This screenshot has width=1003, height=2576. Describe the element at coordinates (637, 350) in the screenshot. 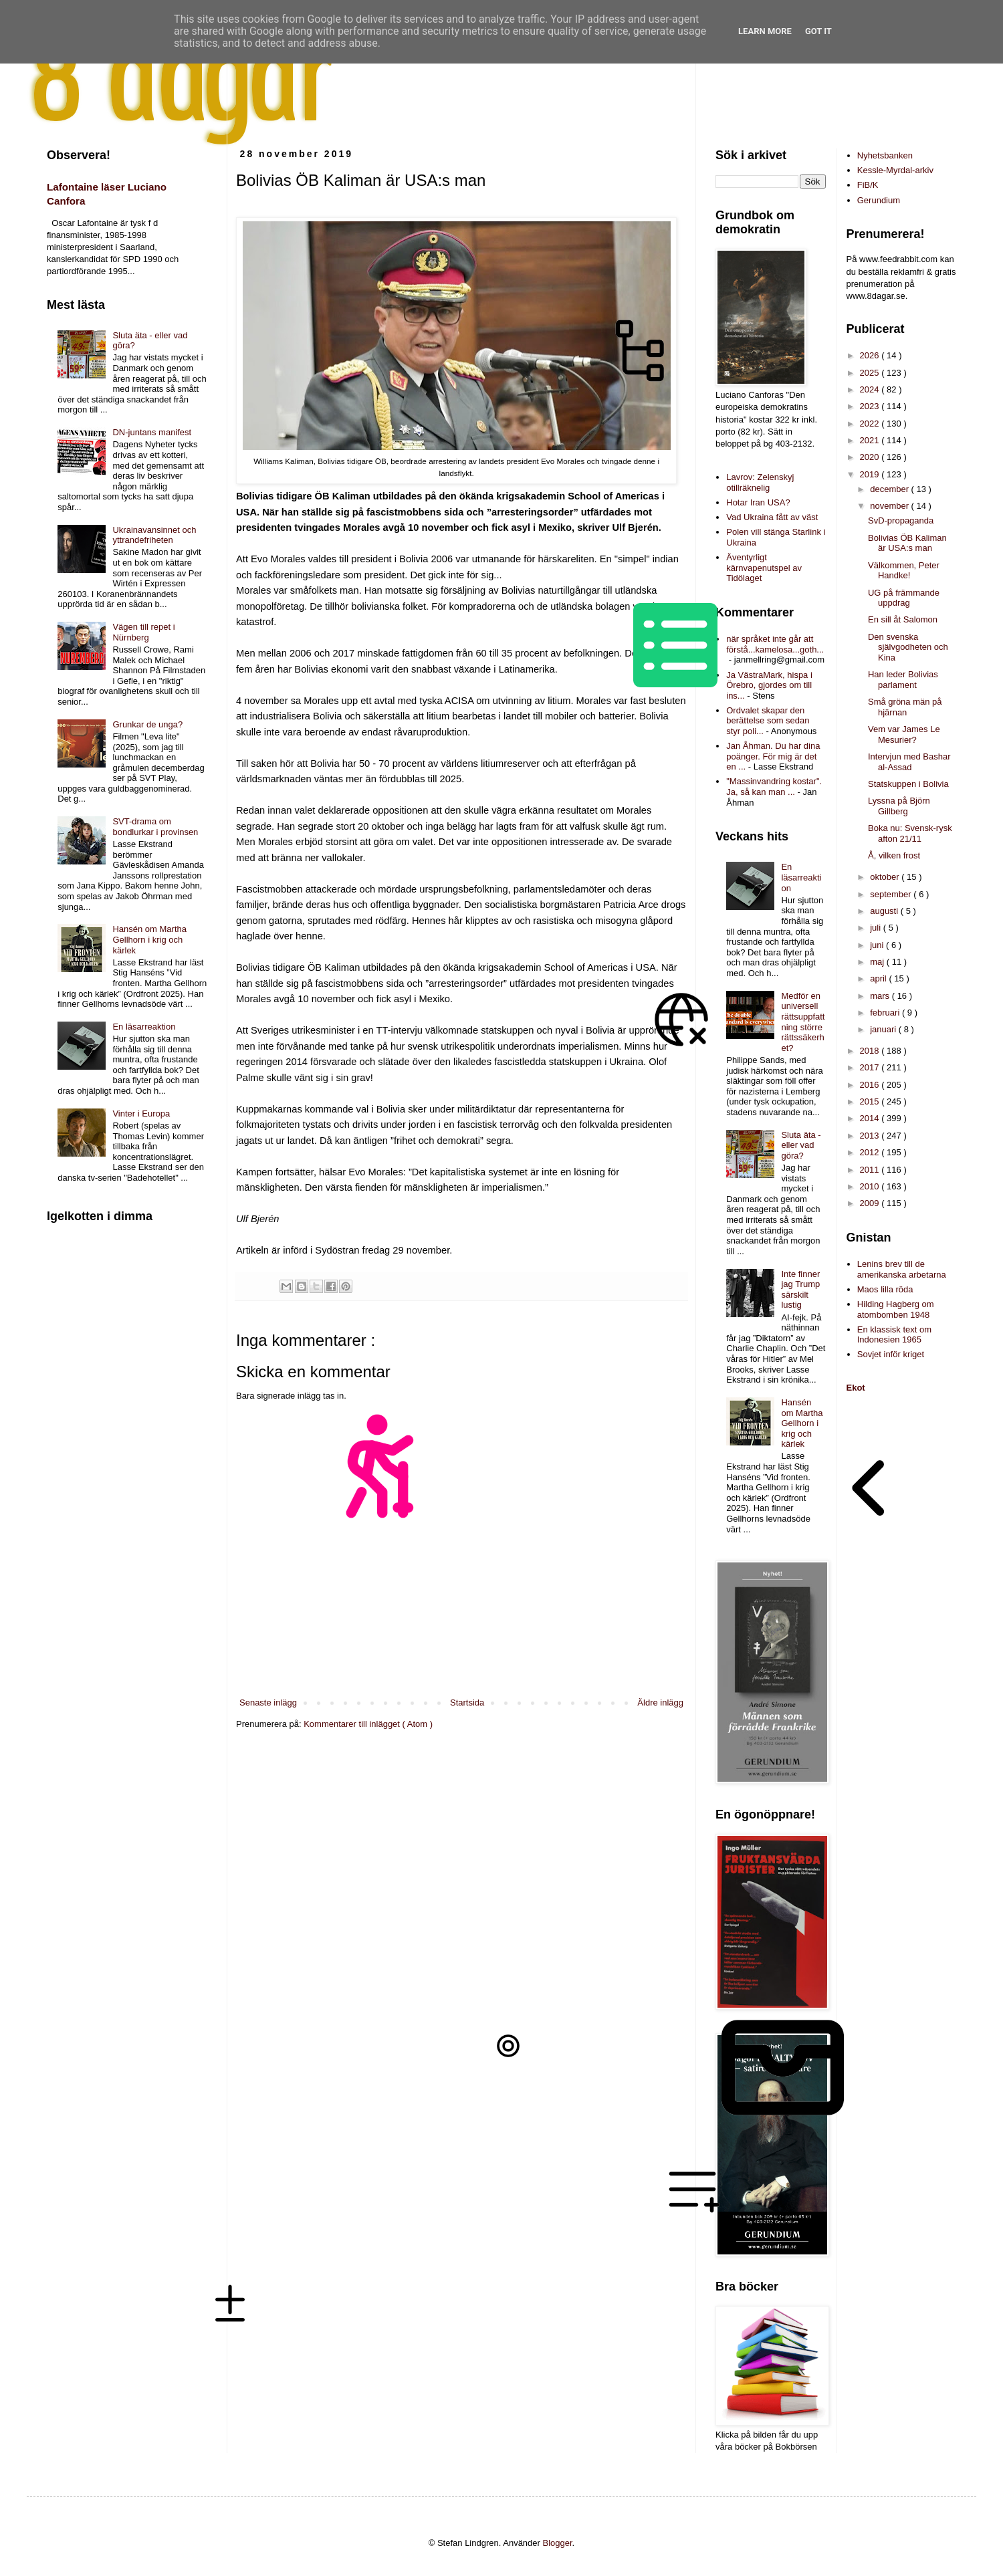

I see `view hierarchical folder structure` at that location.